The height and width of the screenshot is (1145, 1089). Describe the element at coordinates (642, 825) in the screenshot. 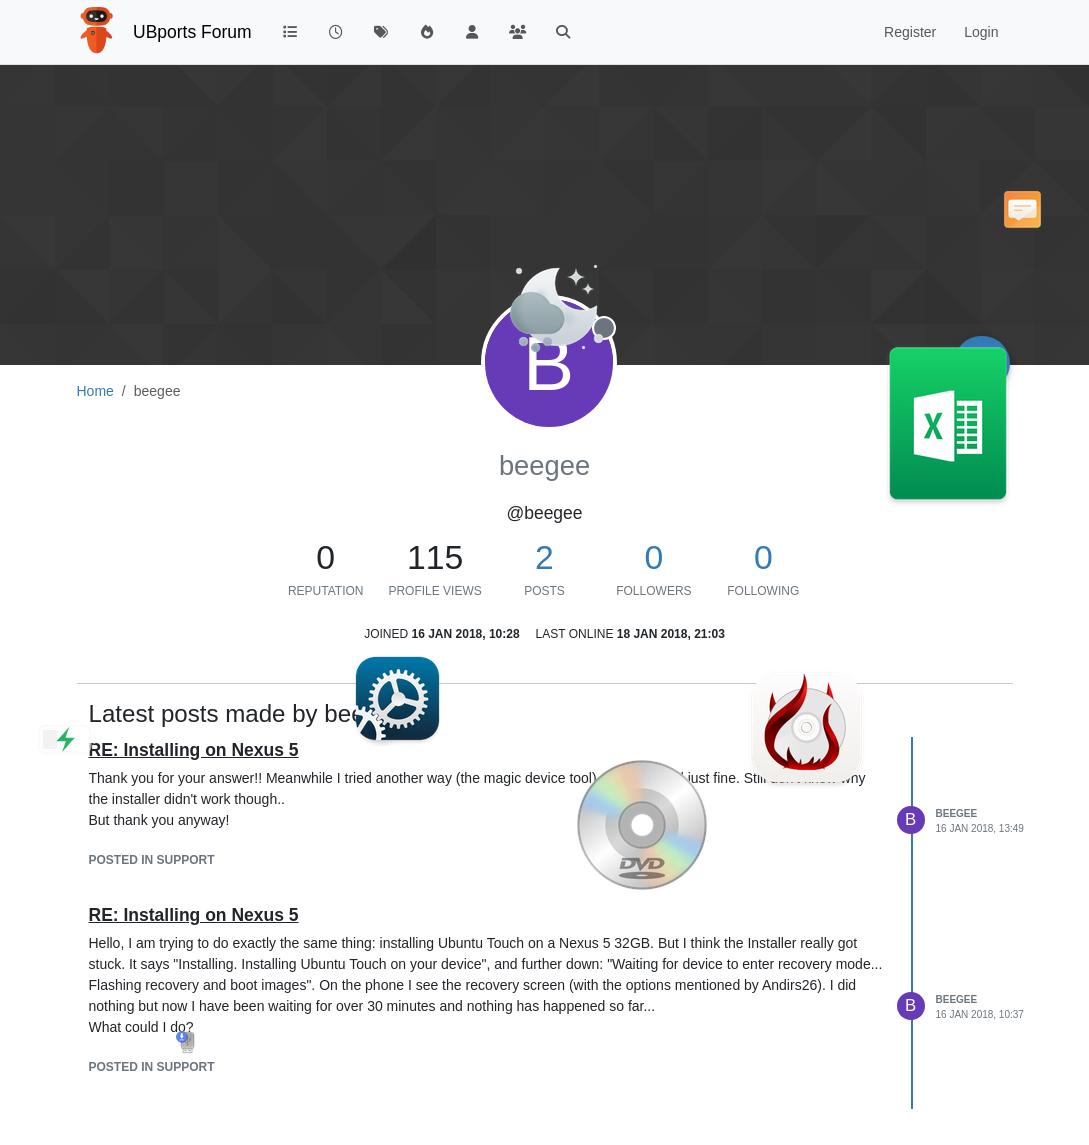

I see `indicates a DVD disc or optical media` at that location.